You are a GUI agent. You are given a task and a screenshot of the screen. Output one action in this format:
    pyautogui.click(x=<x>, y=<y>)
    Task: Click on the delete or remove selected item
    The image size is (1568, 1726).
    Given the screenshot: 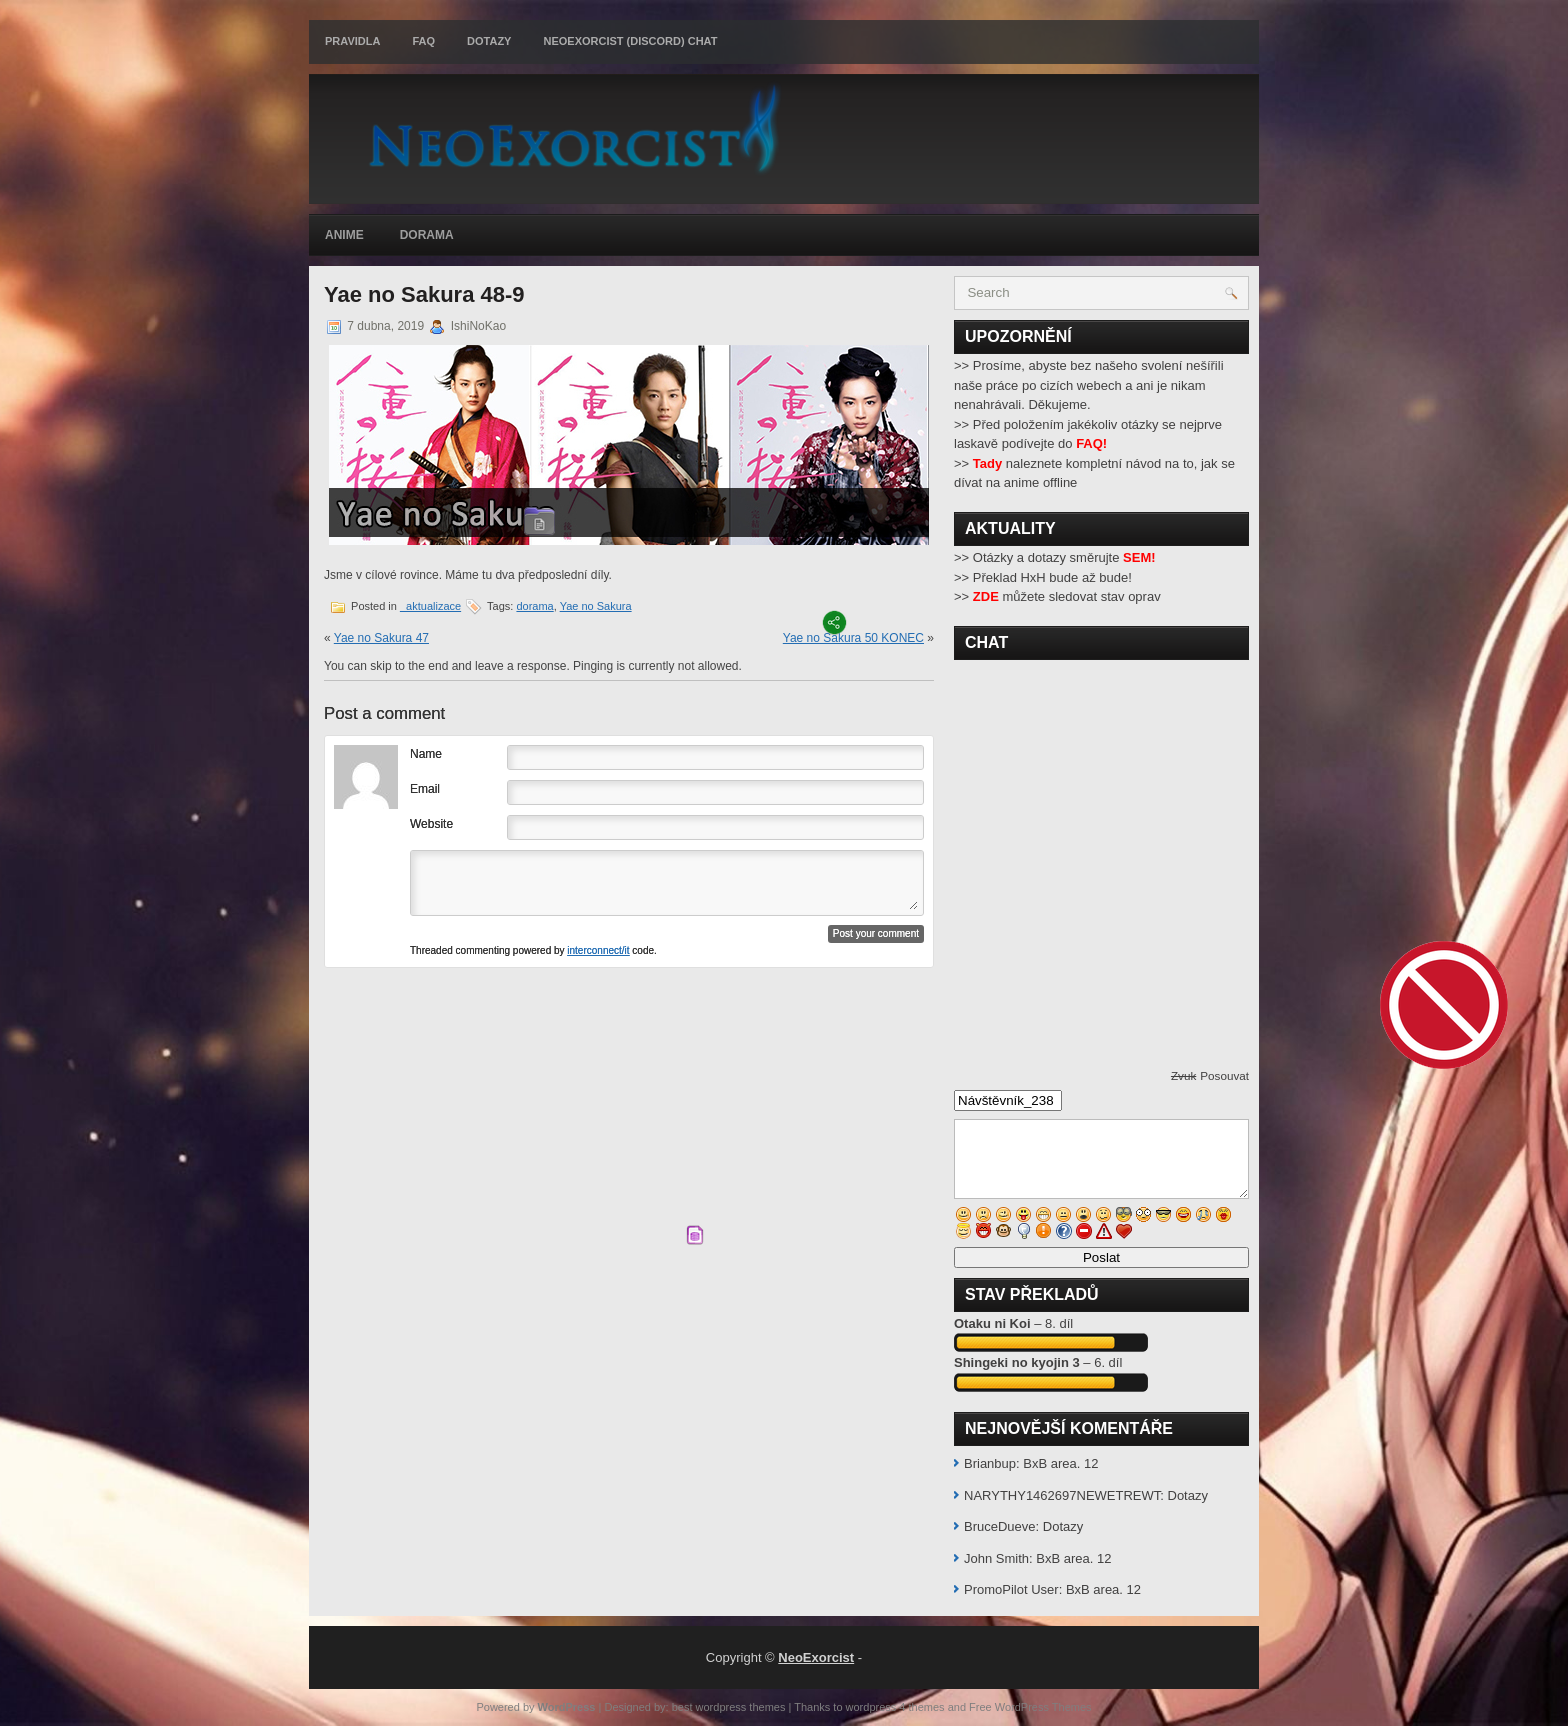 What is the action you would take?
    pyautogui.click(x=1444, y=1005)
    